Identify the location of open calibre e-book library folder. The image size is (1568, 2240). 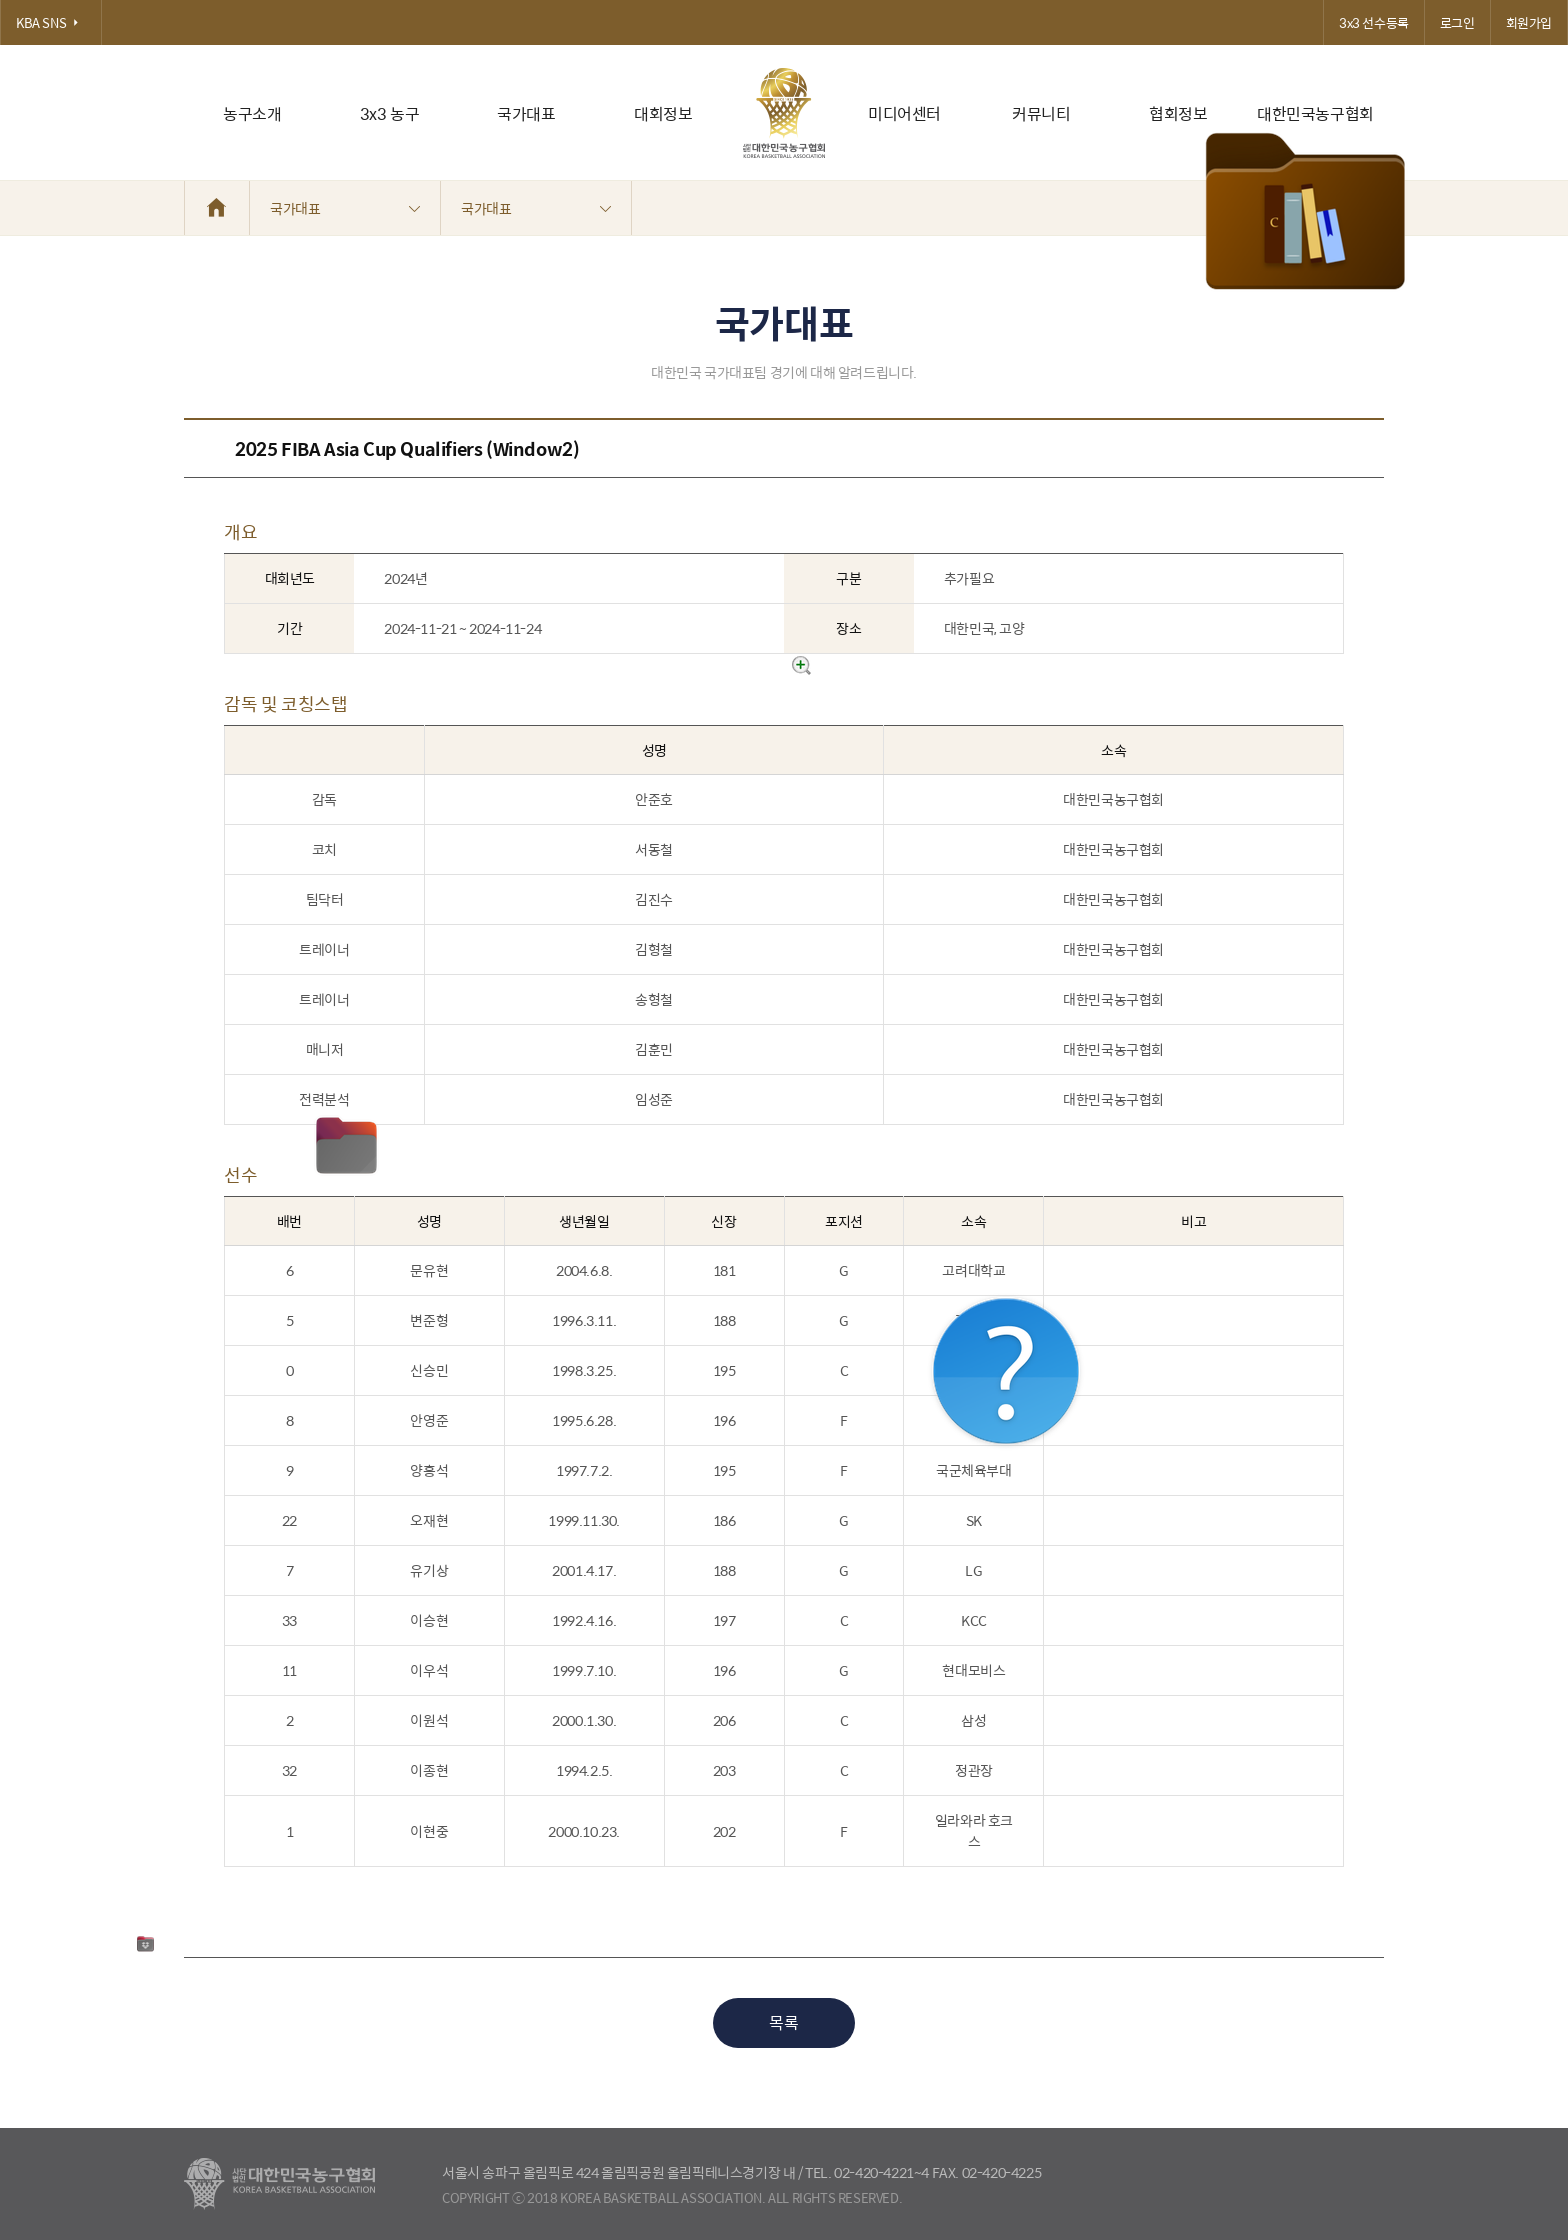
(1304, 216).